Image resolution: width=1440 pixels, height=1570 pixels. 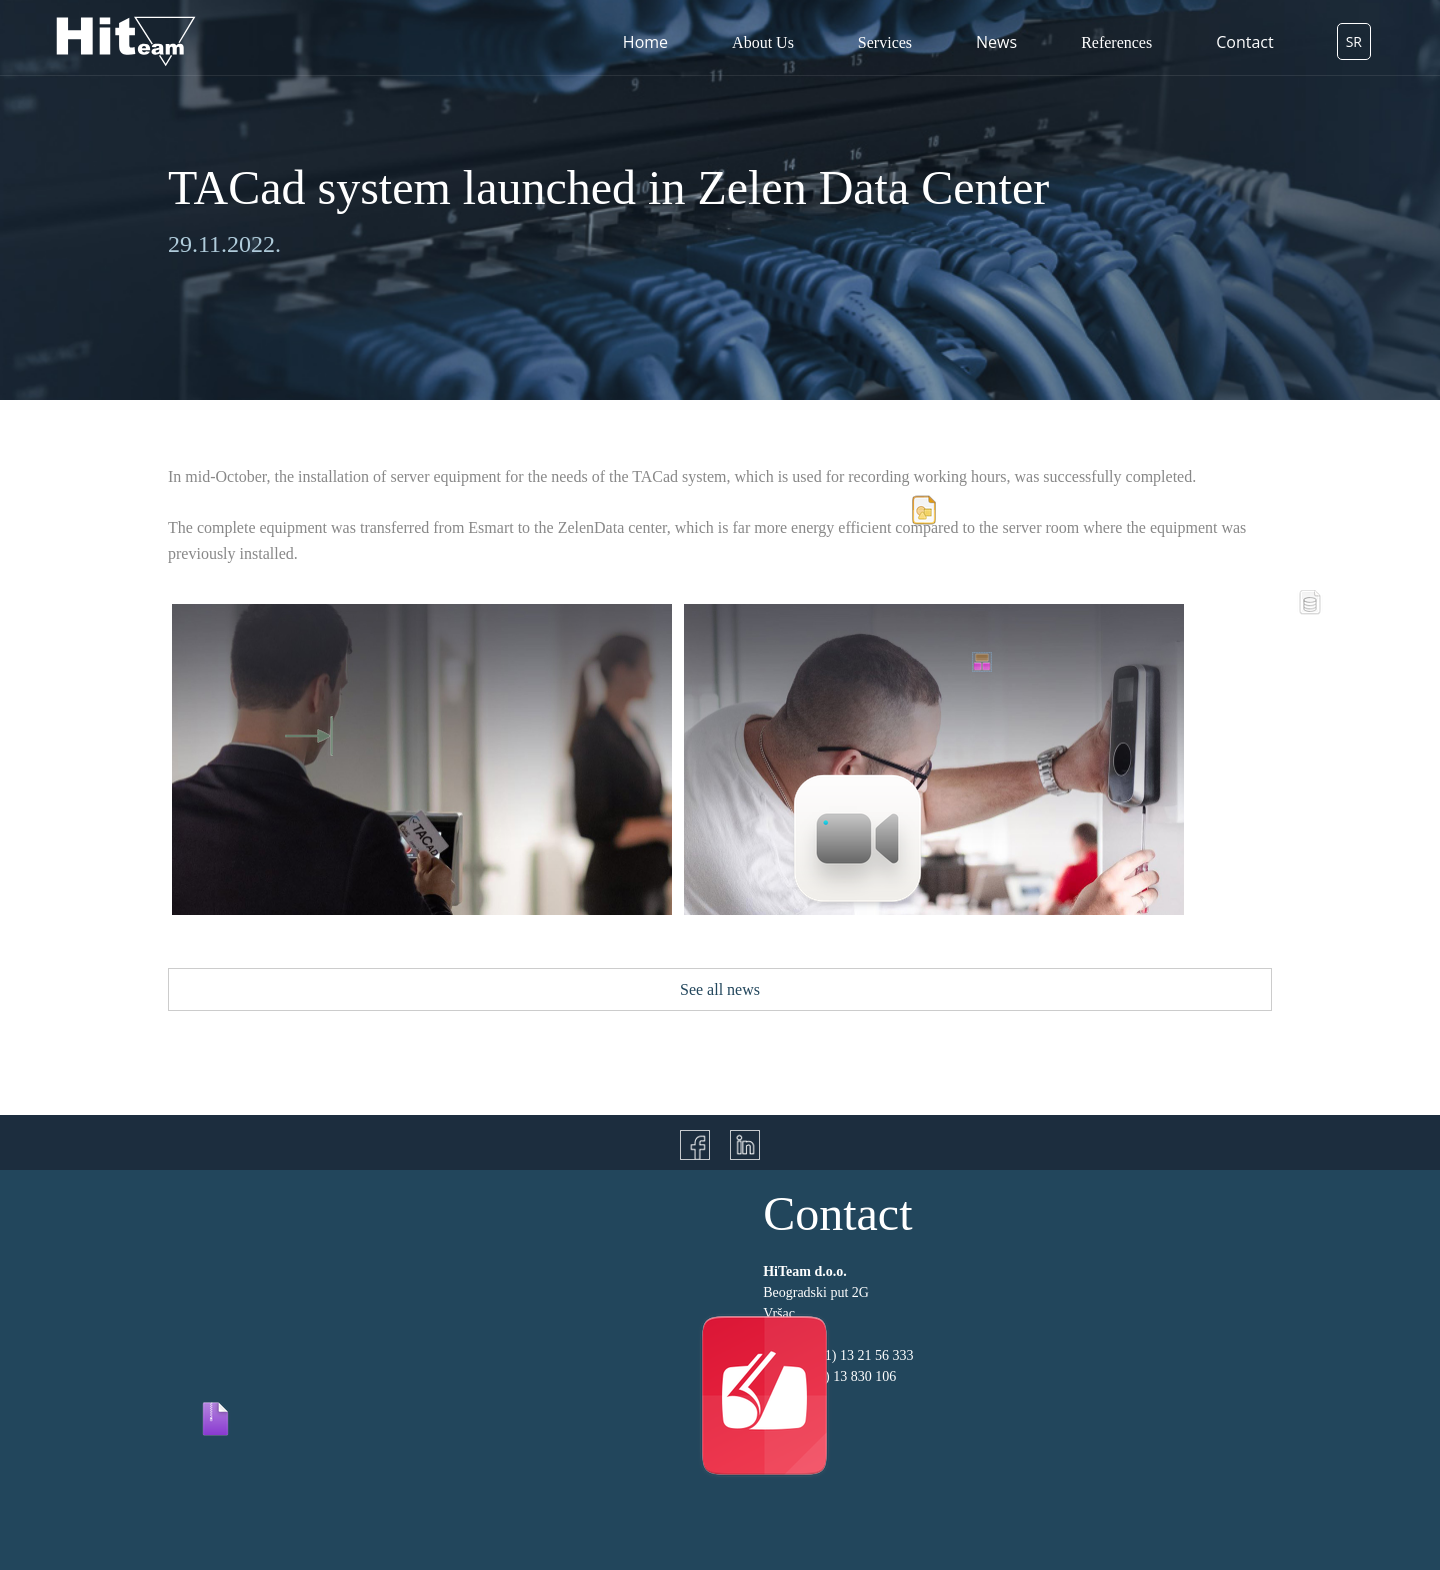 What do you see at coordinates (857, 838) in the screenshot?
I see `open camera or start video recording` at bounding box center [857, 838].